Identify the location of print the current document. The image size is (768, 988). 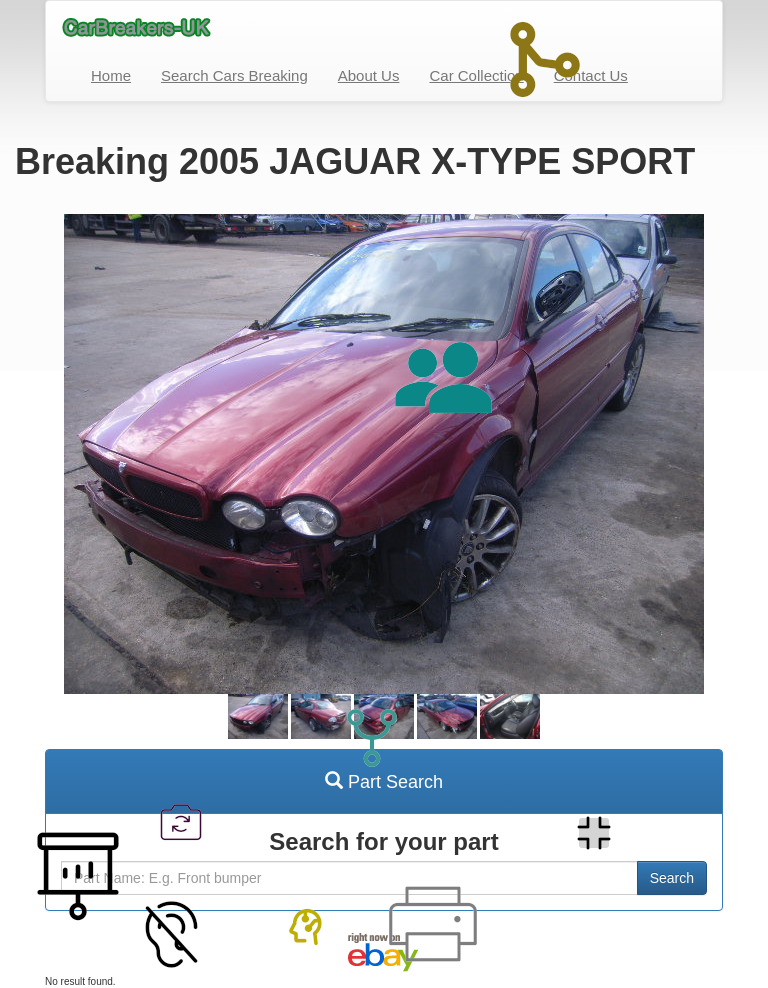
(433, 924).